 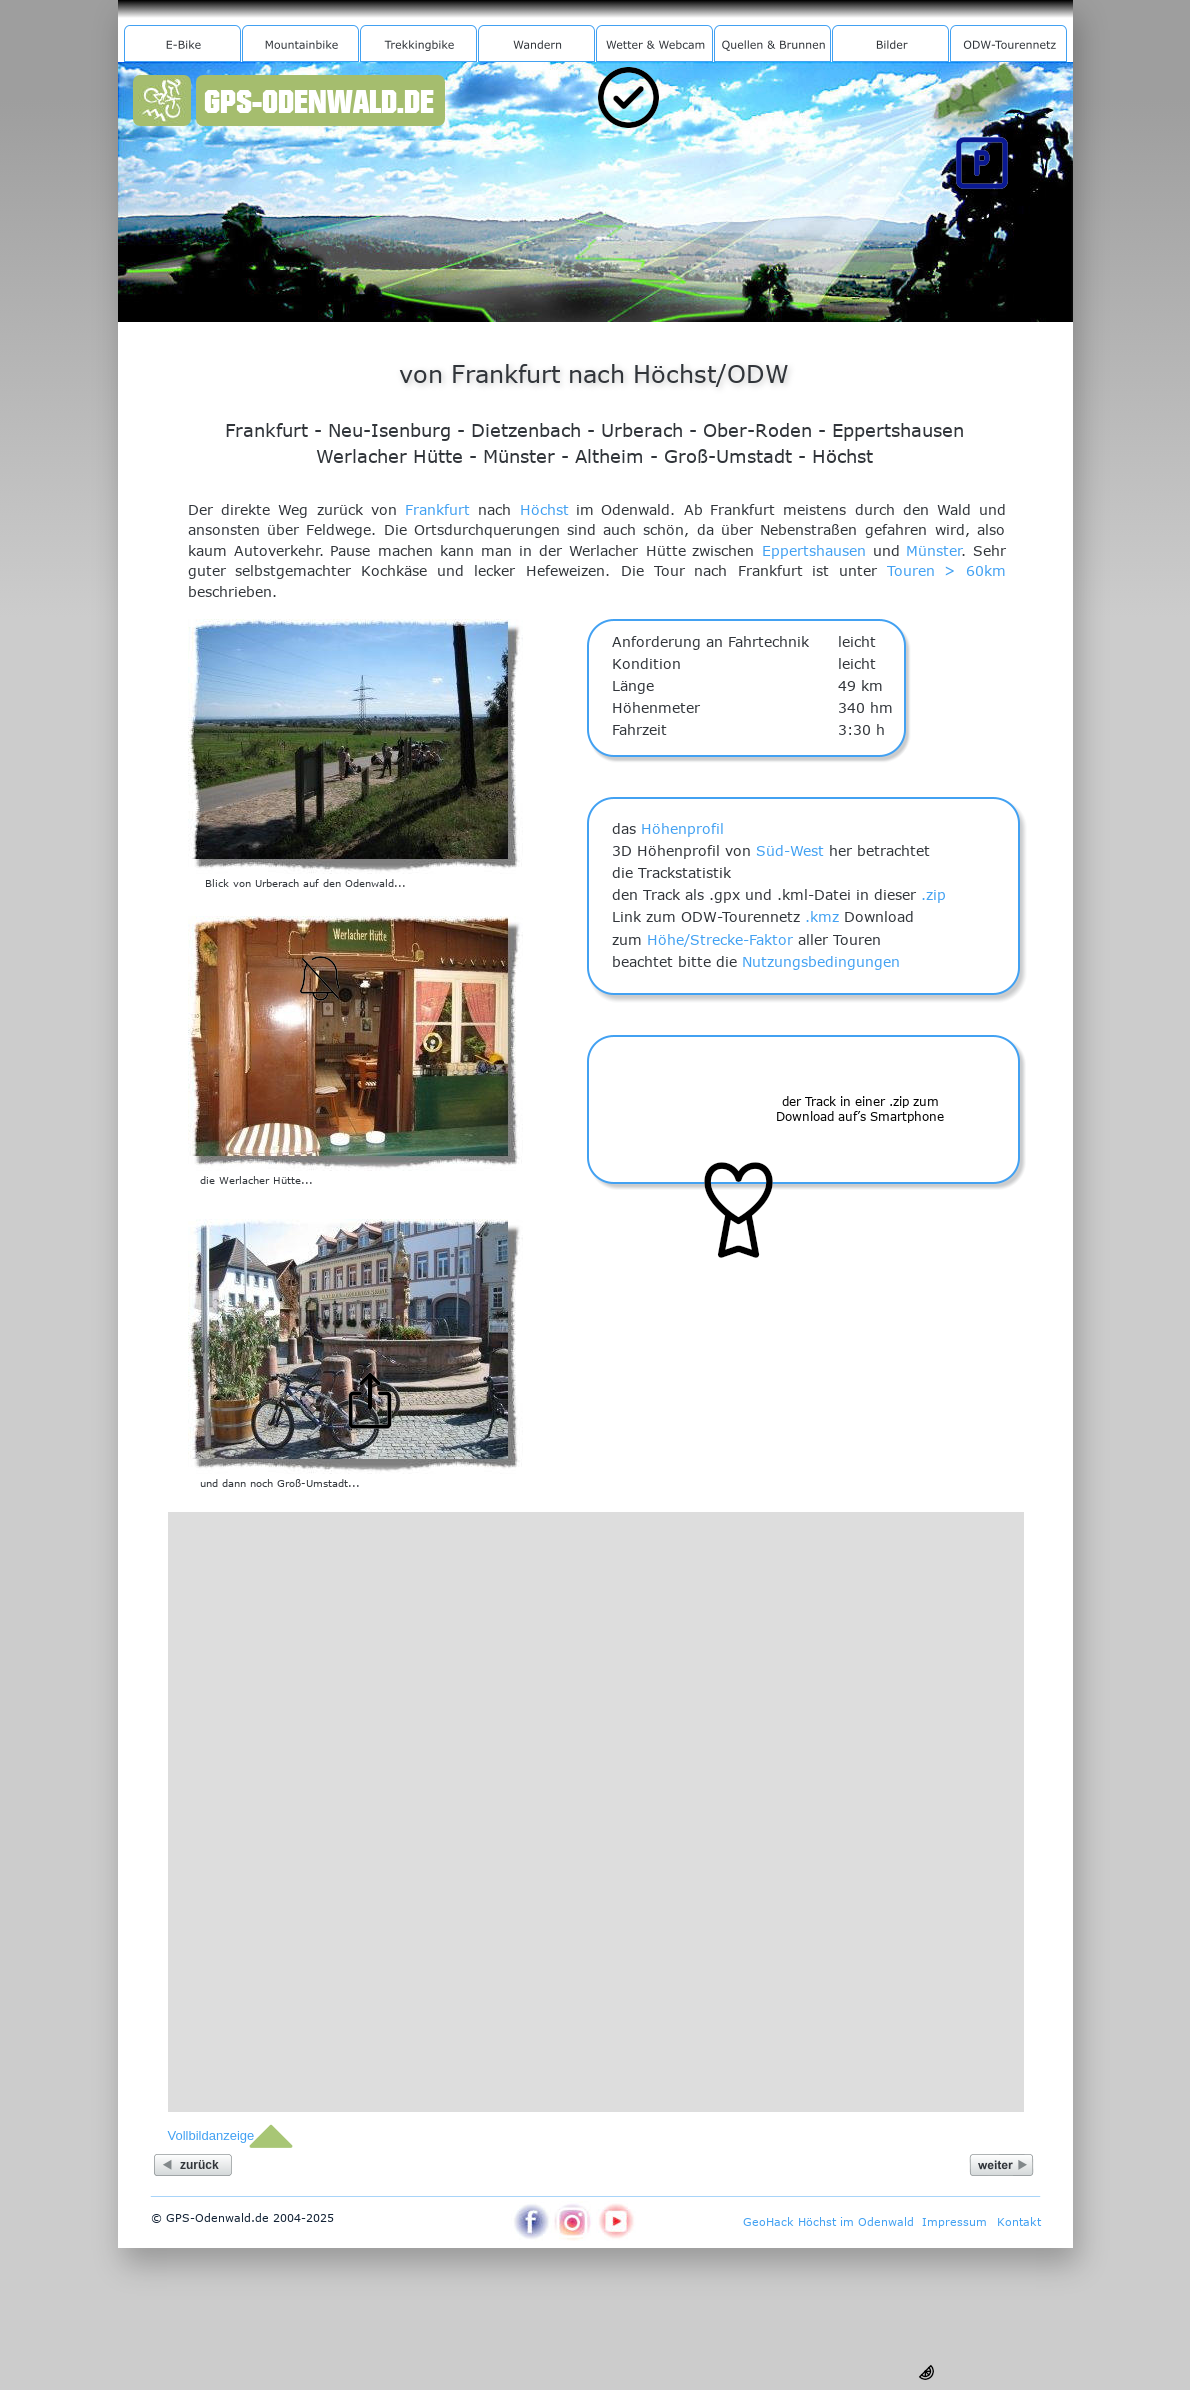 What do you see at coordinates (926, 2372) in the screenshot?
I see `indicates fresh or citrus-related content` at bounding box center [926, 2372].